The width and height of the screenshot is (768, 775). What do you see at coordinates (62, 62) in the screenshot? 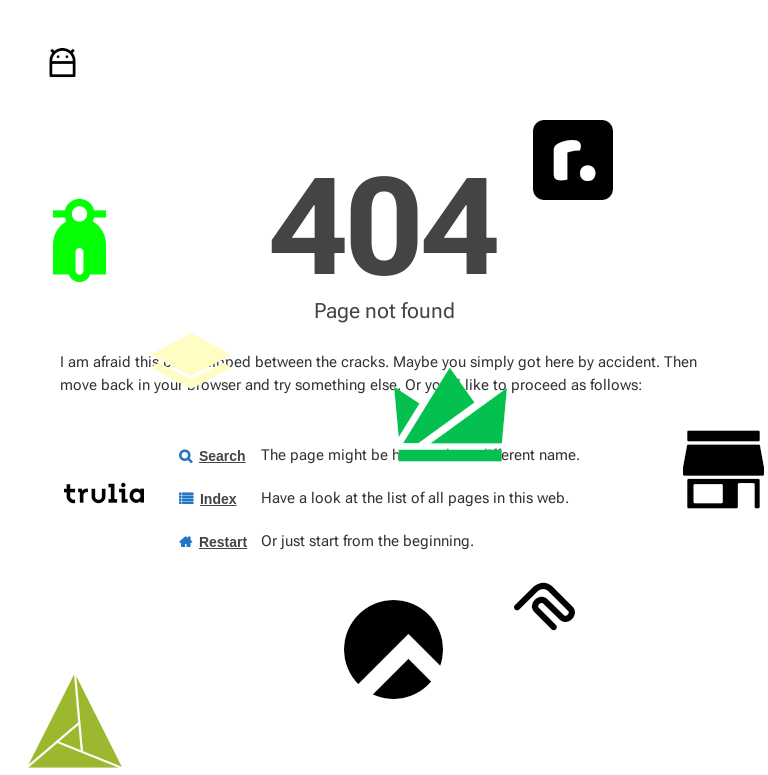
I see `android operating system logo` at bounding box center [62, 62].